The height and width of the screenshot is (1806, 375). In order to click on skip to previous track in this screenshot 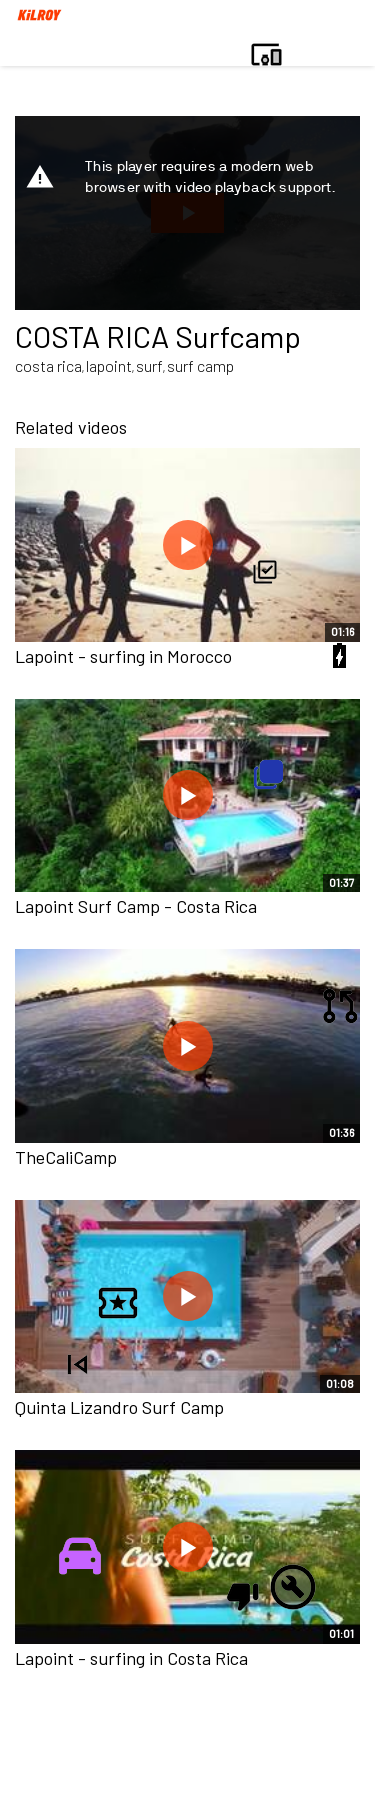, I will do `click(77, 1364)`.